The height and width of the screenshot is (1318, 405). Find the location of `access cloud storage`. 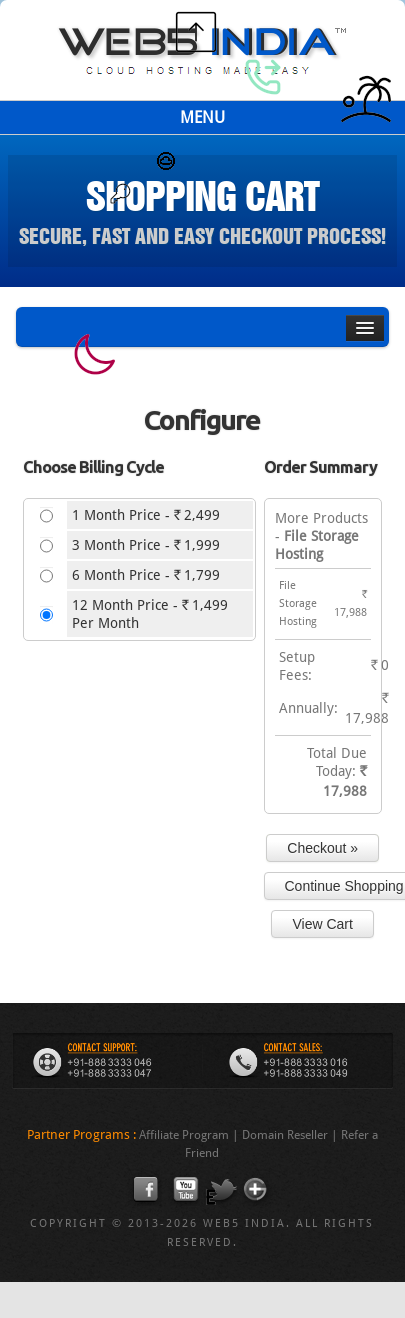

access cloud storage is located at coordinates (166, 161).